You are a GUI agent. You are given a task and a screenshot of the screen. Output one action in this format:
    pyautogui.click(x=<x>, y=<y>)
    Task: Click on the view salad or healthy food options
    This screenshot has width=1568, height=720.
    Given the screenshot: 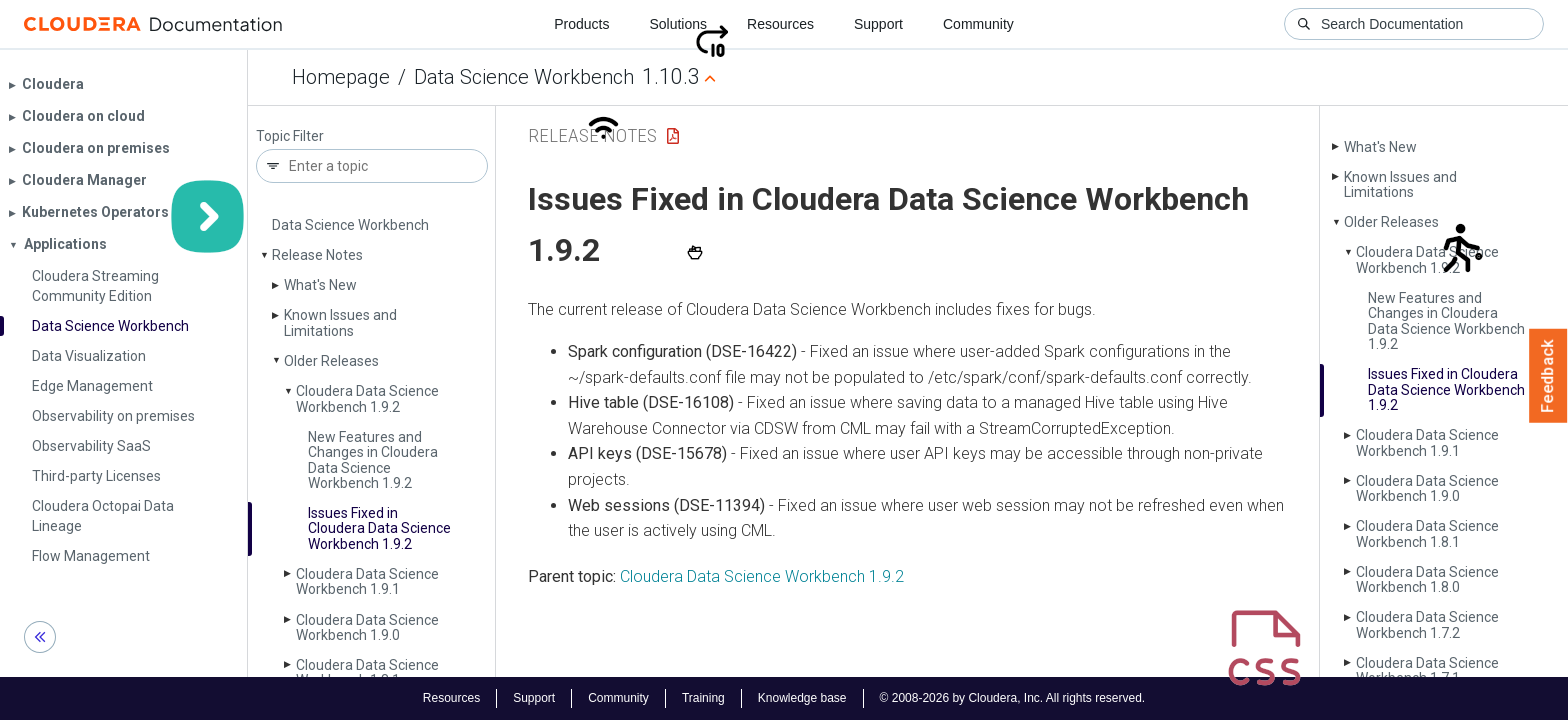 What is the action you would take?
    pyautogui.click(x=695, y=252)
    